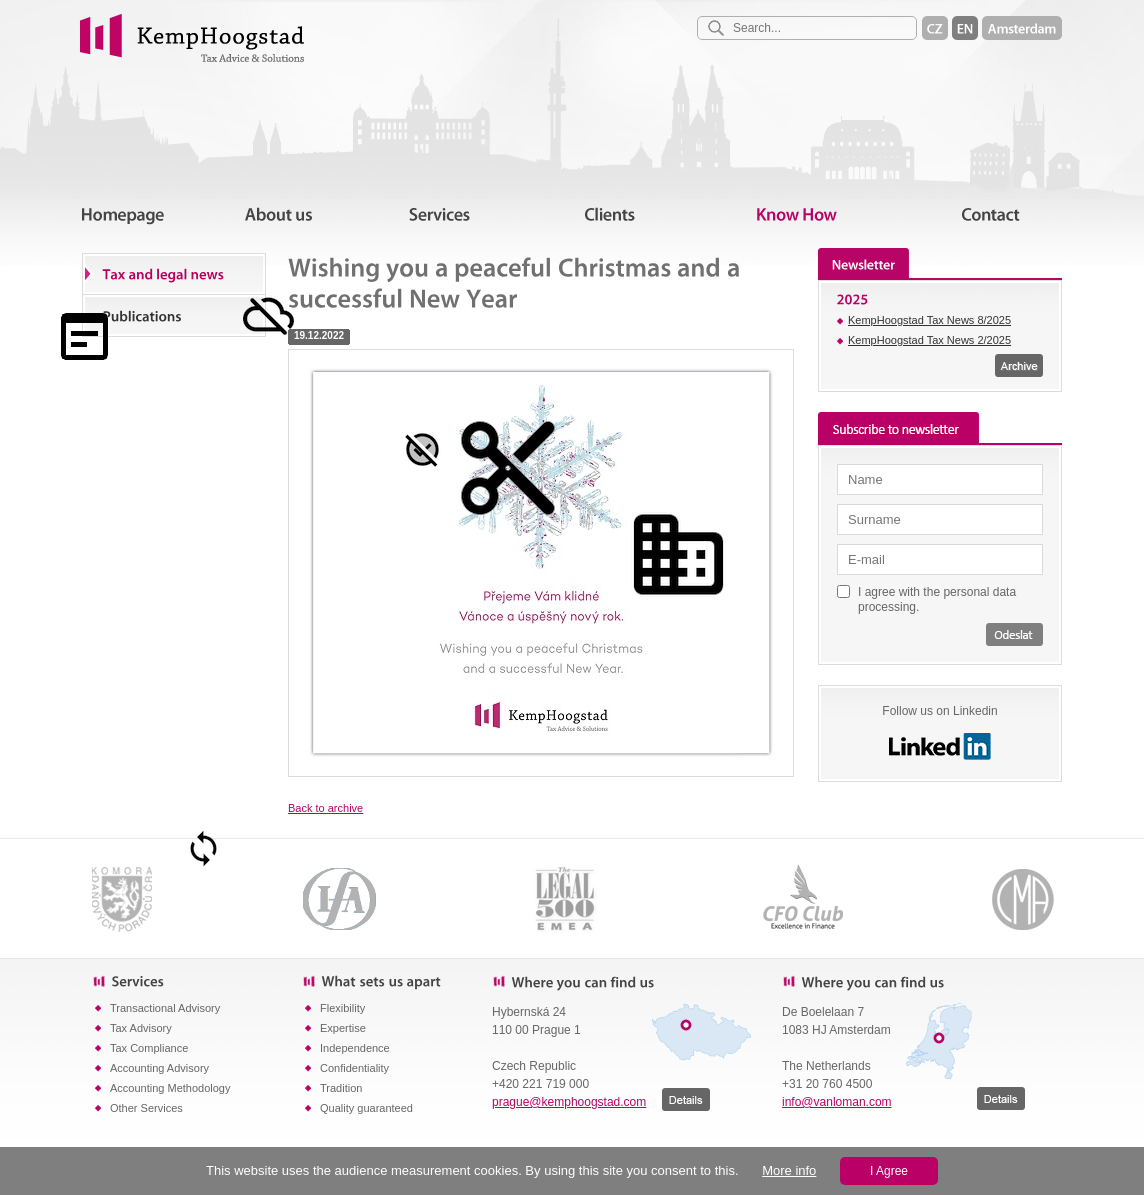 This screenshot has width=1144, height=1195. What do you see at coordinates (678, 554) in the screenshot?
I see `view organization or company details` at bounding box center [678, 554].